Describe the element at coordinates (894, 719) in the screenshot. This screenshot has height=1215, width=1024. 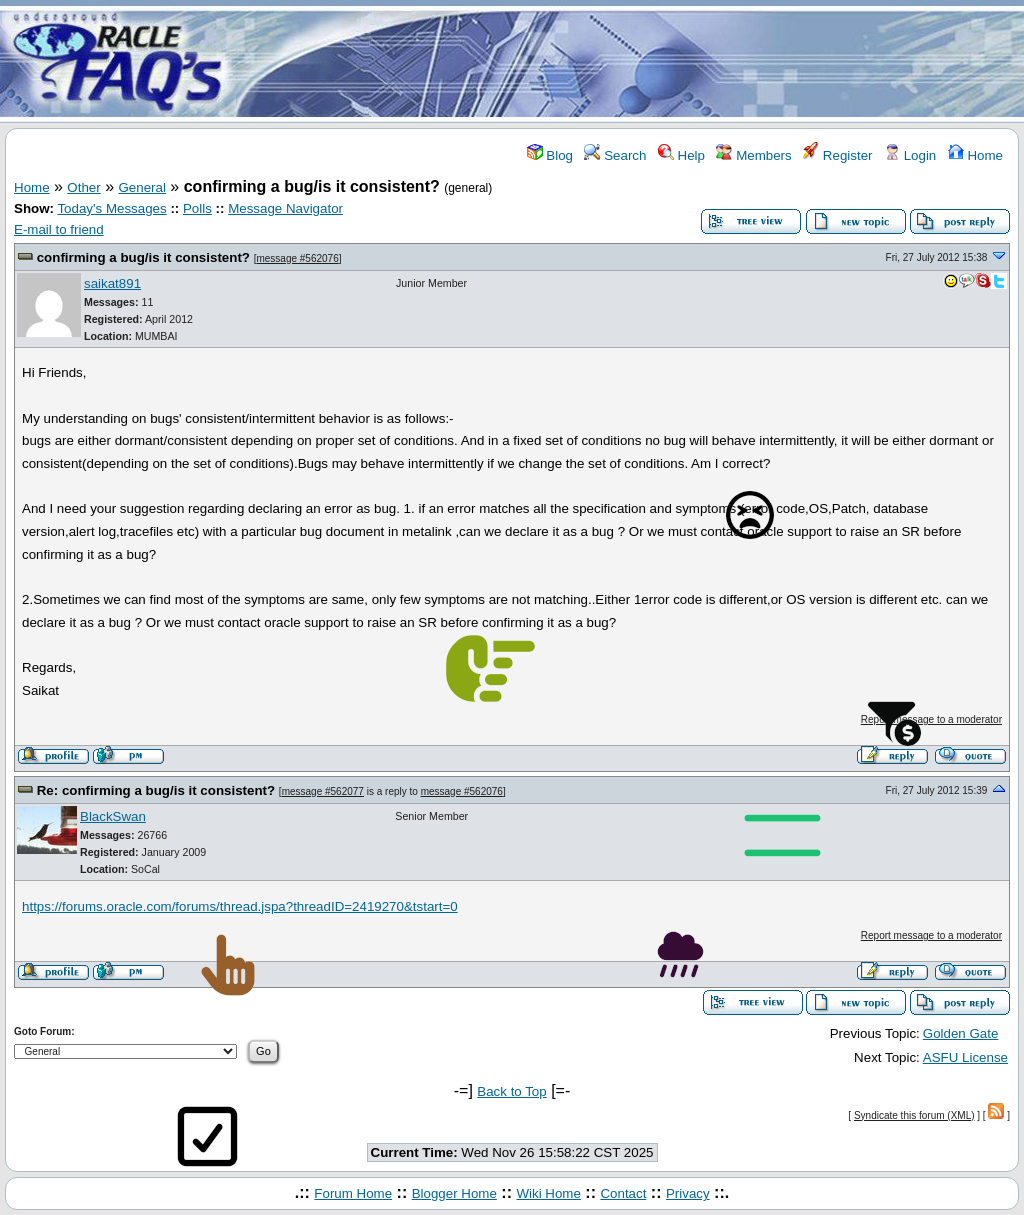
I see `filter sales or revenue data` at that location.